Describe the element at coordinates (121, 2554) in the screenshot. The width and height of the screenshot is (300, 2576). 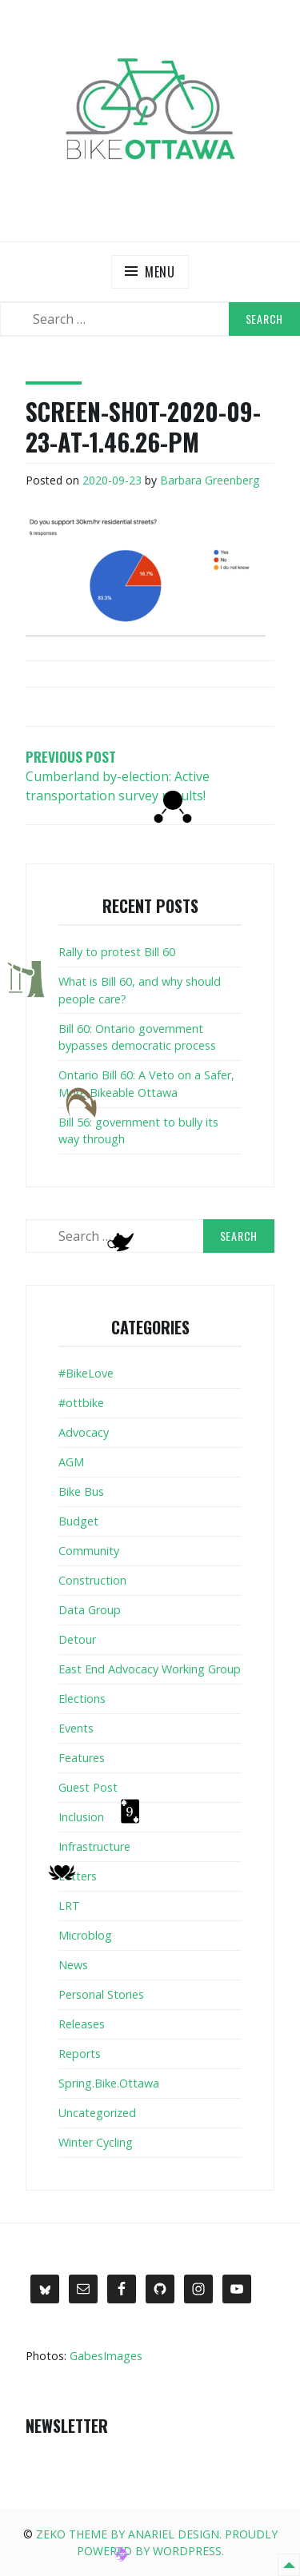
I see `tropical fish icon for aquarium or marine-themed games` at that location.